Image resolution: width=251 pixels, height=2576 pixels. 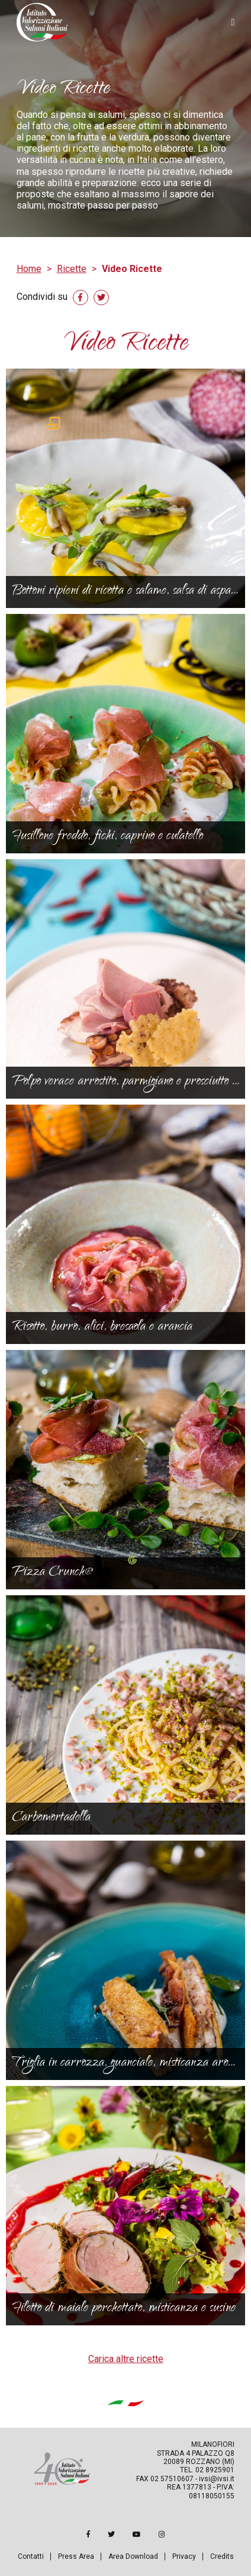 What do you see at coordinates (53, 423) in the screenshot?
I see `view or edit scripts` at bounding box center [53, 423].